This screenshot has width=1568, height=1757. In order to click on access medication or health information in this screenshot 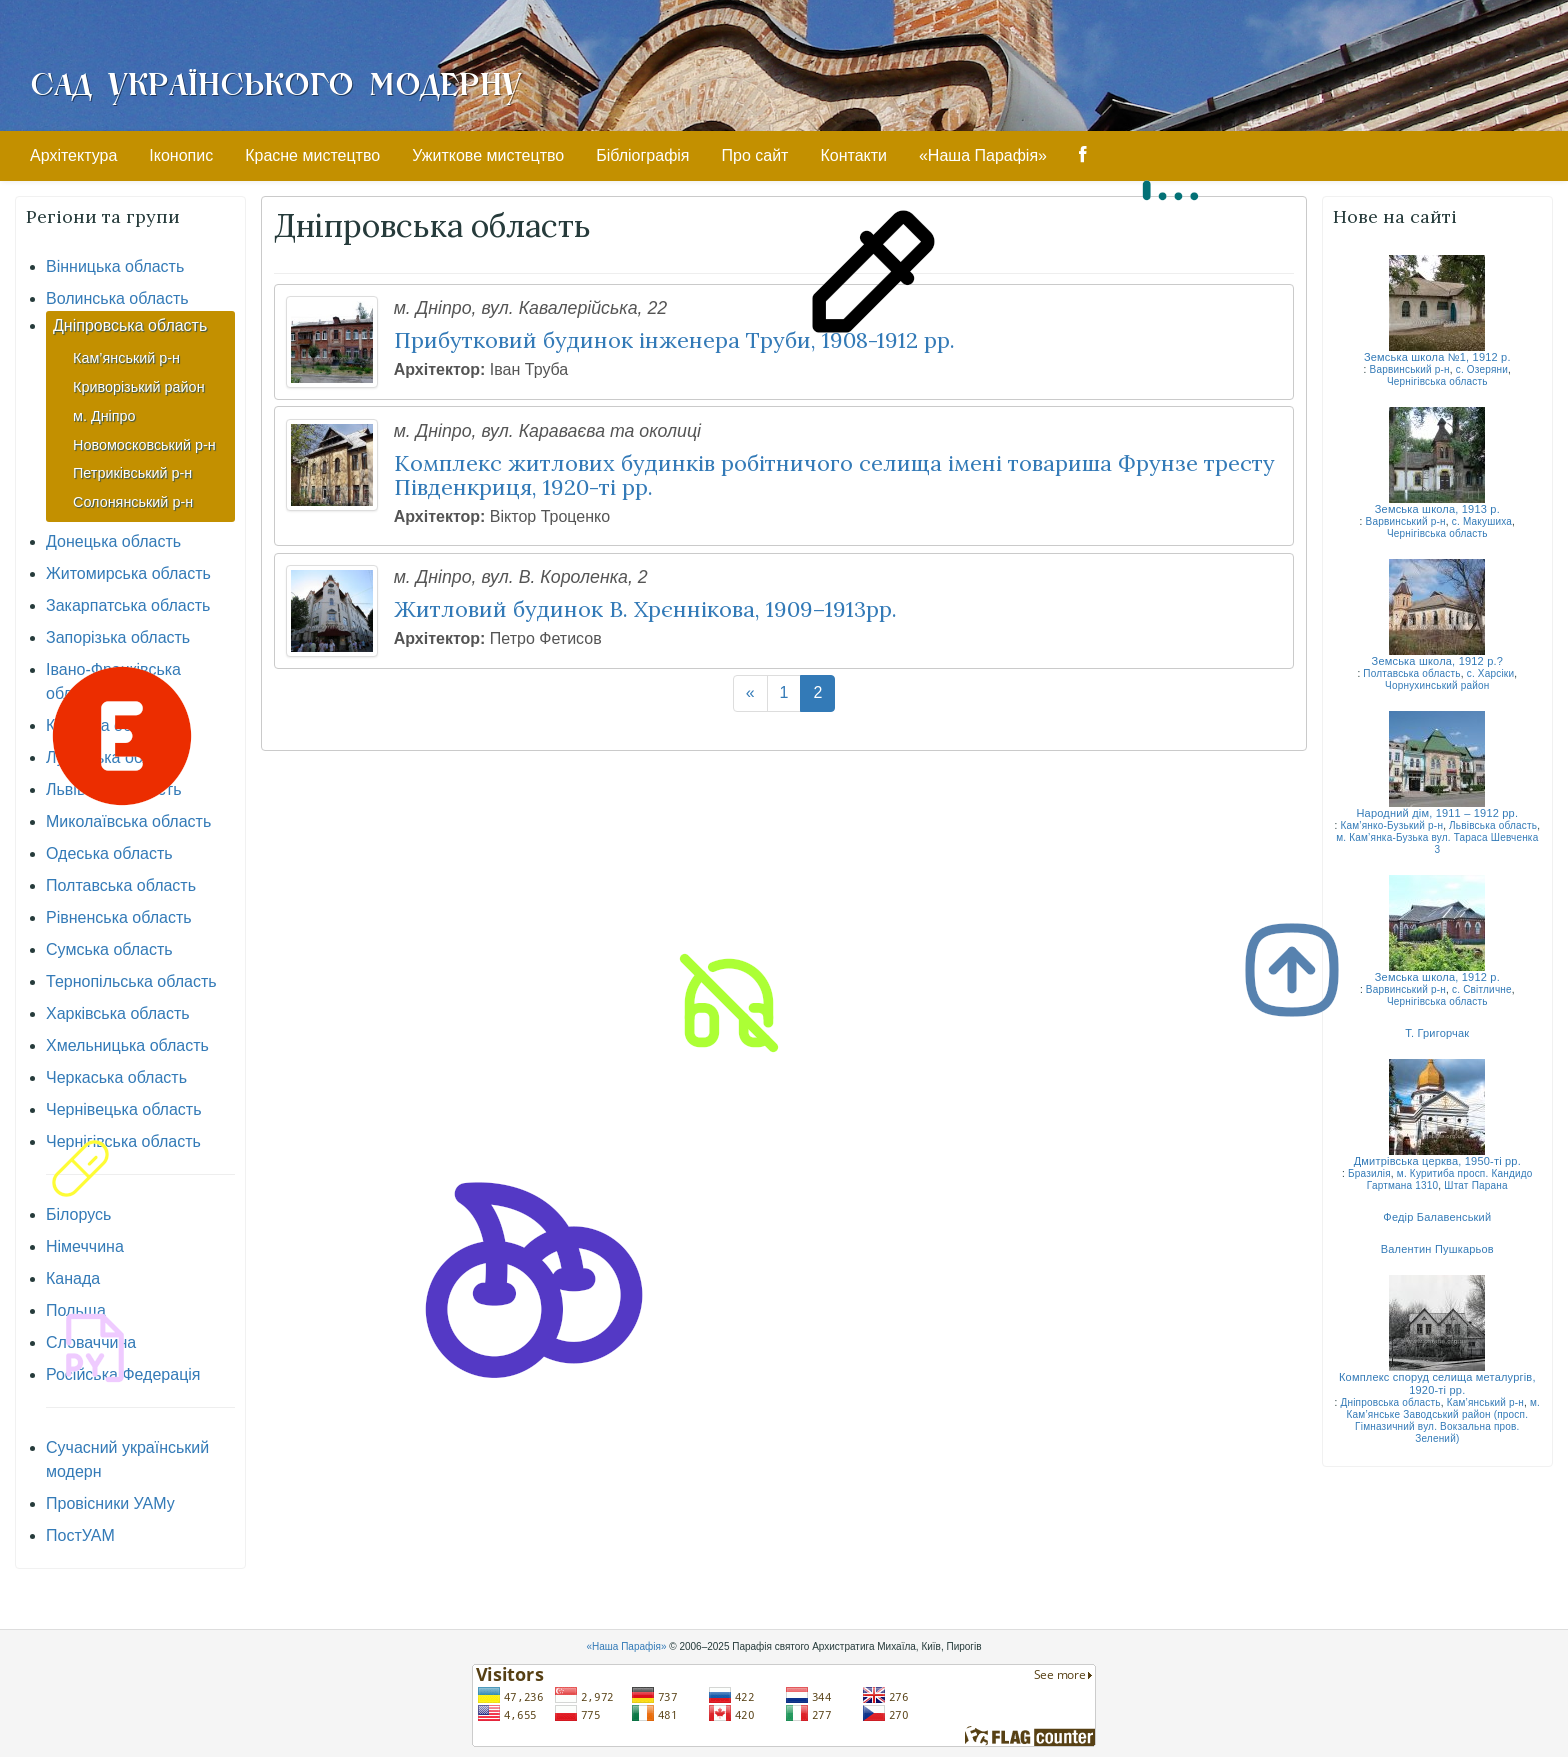, I will do `click(80, 1168)`.